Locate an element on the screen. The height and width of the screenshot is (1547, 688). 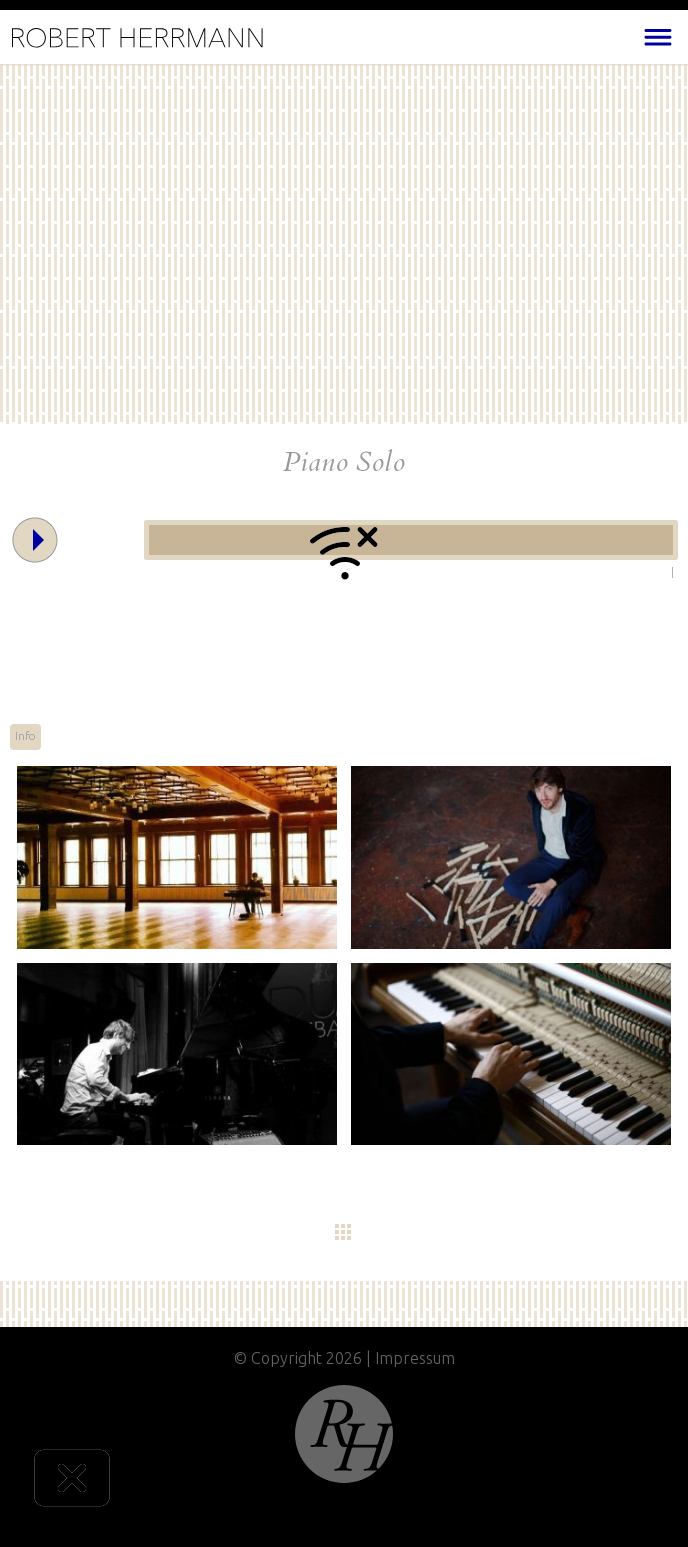
indicates no wifi connection available is located at coordinates (345, 552).